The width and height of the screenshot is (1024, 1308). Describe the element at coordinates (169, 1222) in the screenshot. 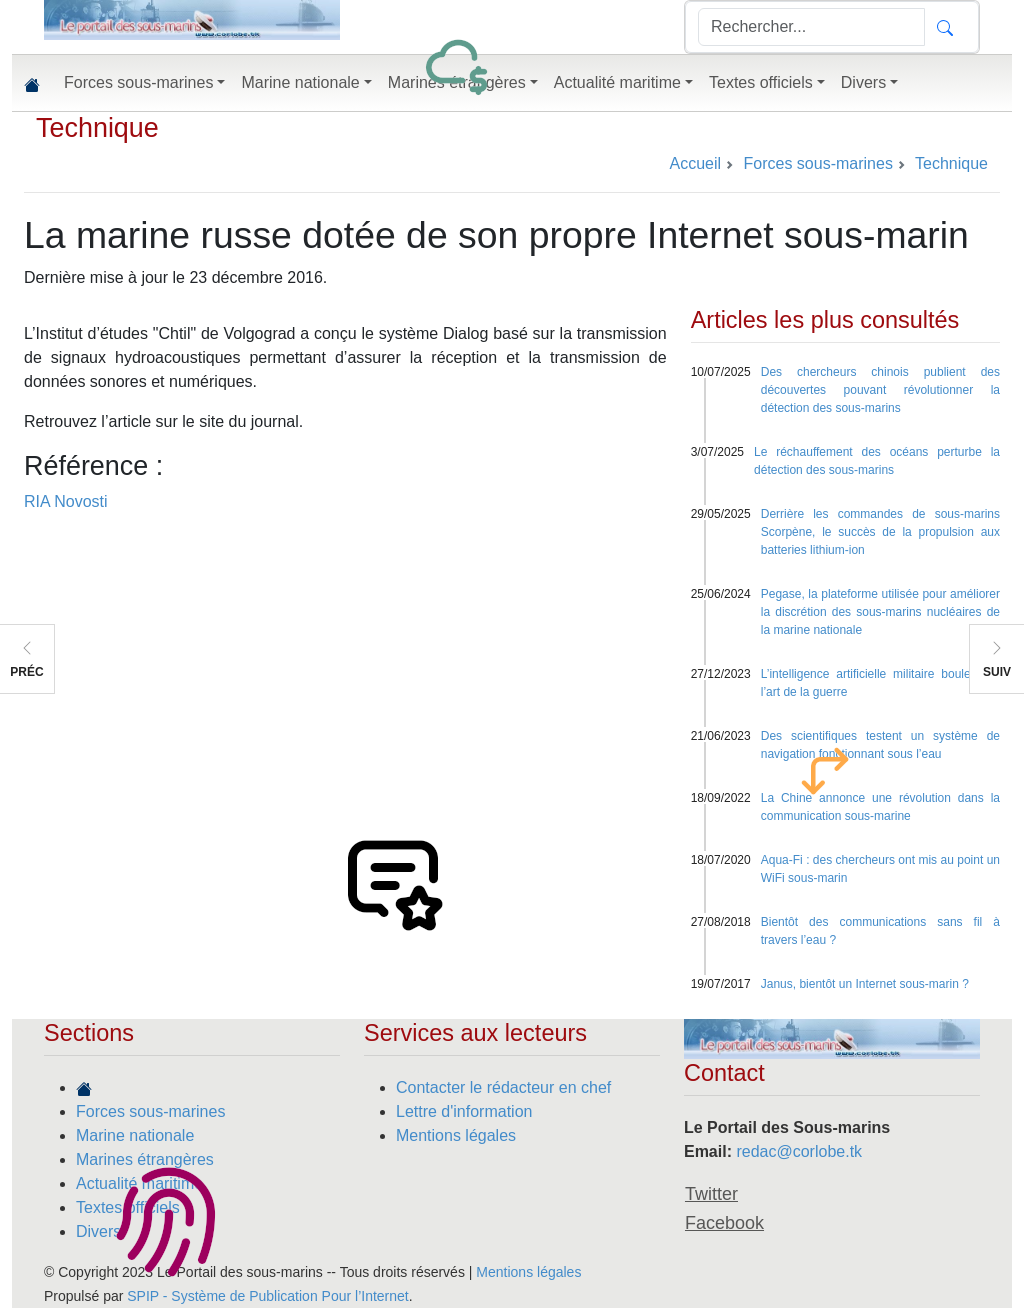

I see `authenticate with fingerprint` at that location.